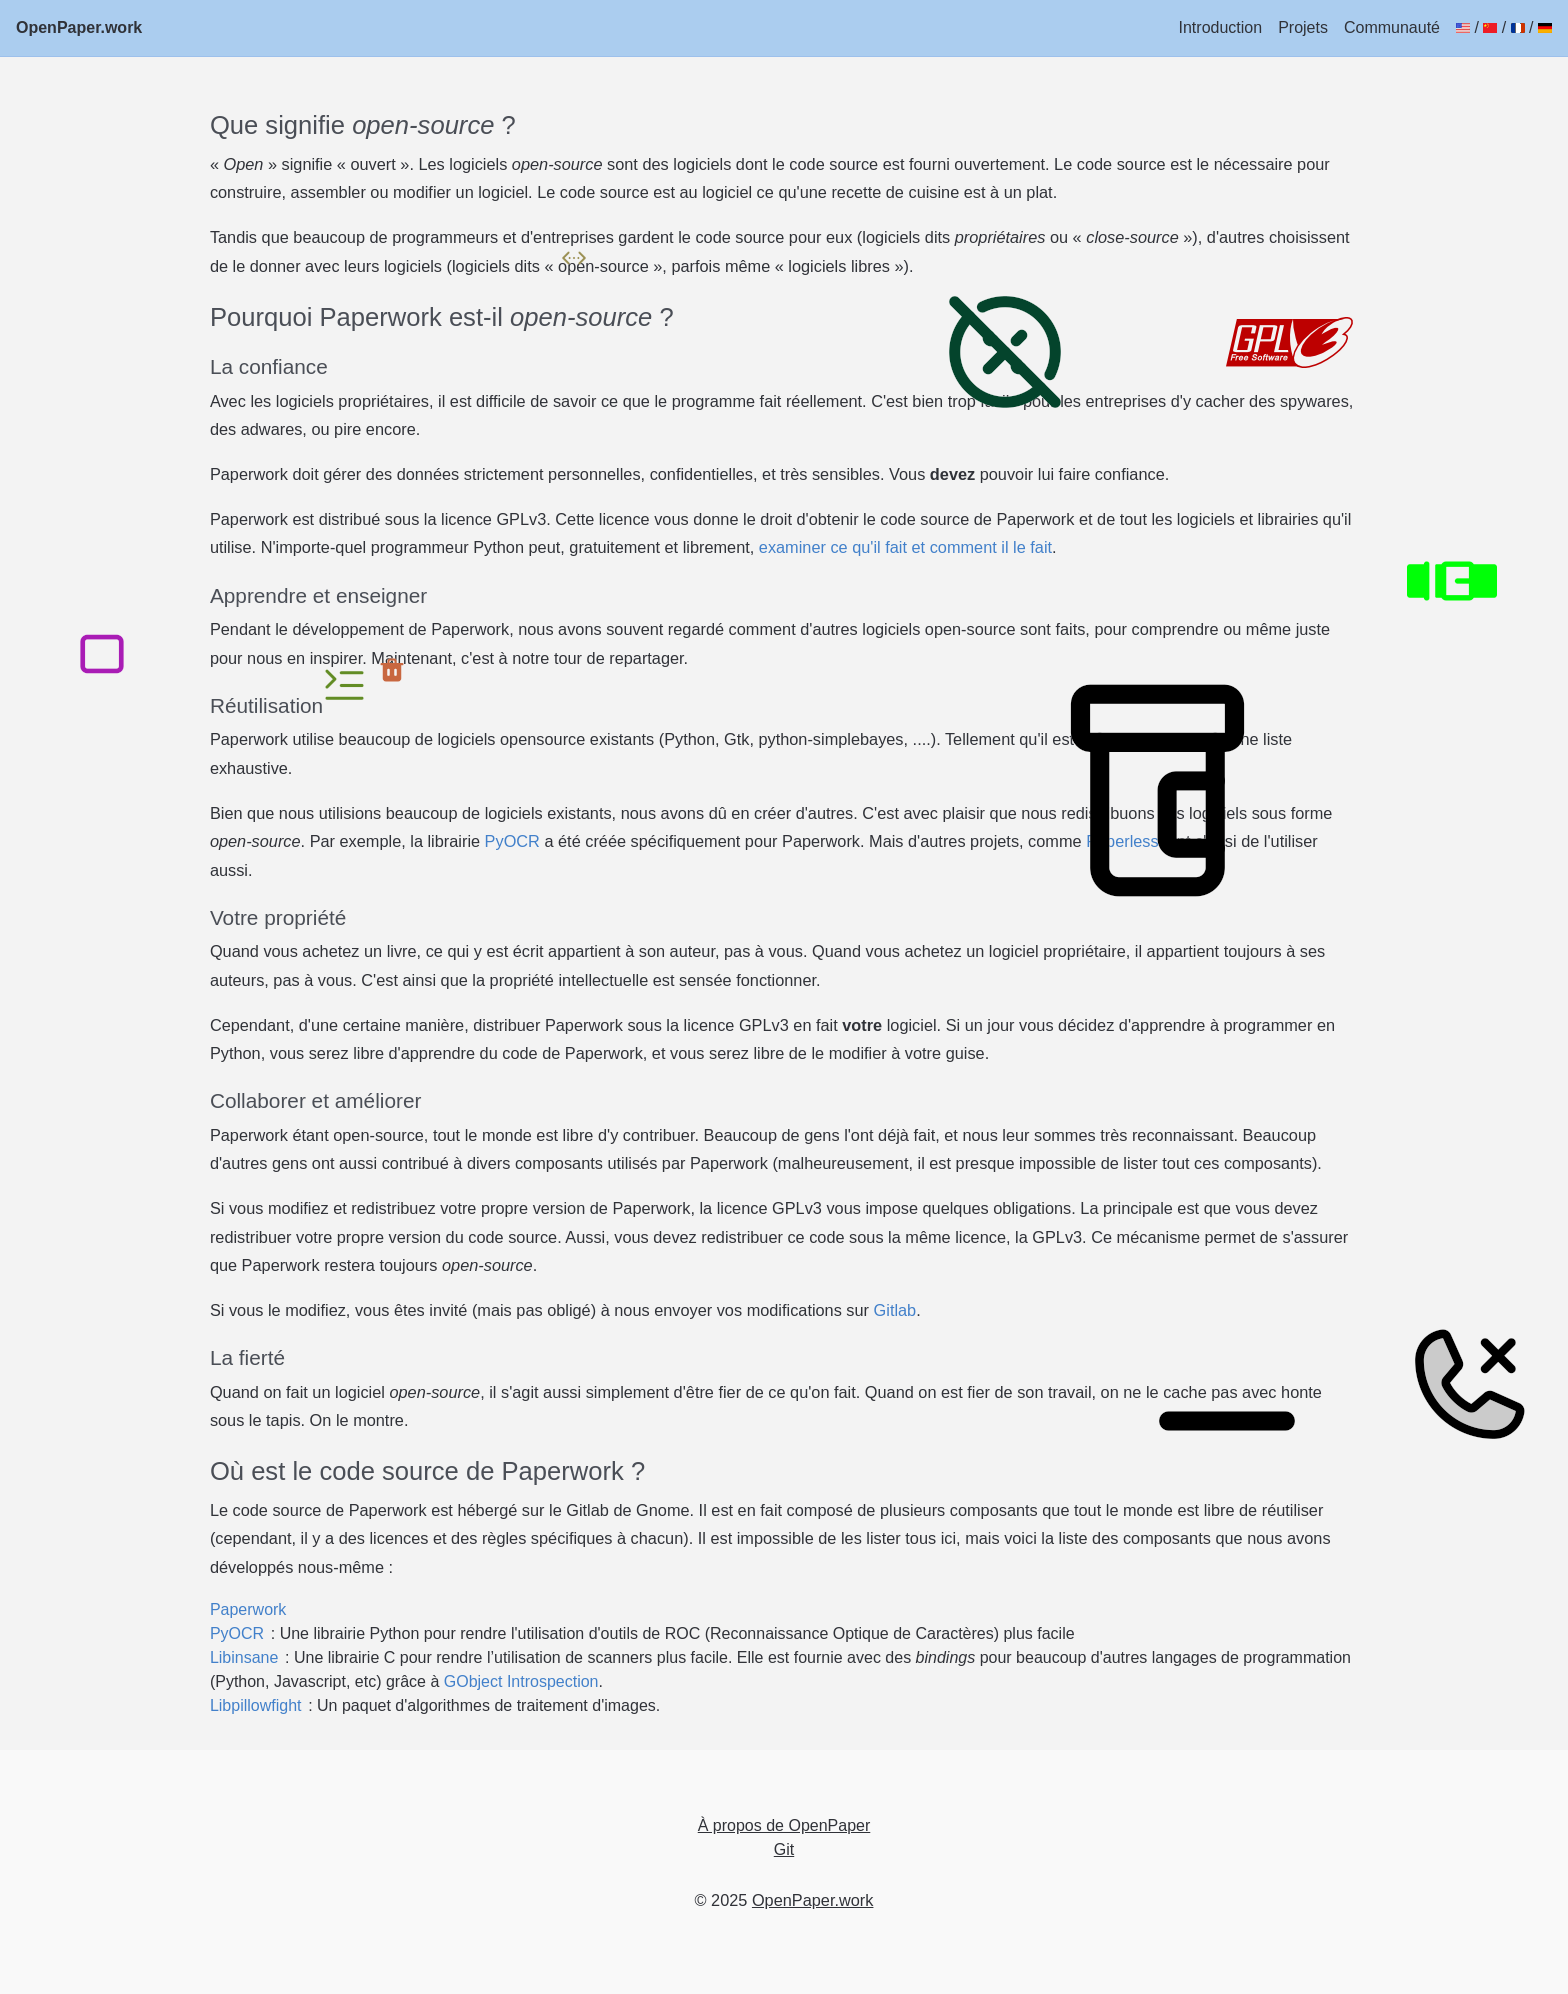 The height and width of the screenshot is (1994, 1568). What do you see at coordinates (1227, 1421) in the screenshot?
I see `remove an item from a list or cart` at bounding box center [1227, 1421].